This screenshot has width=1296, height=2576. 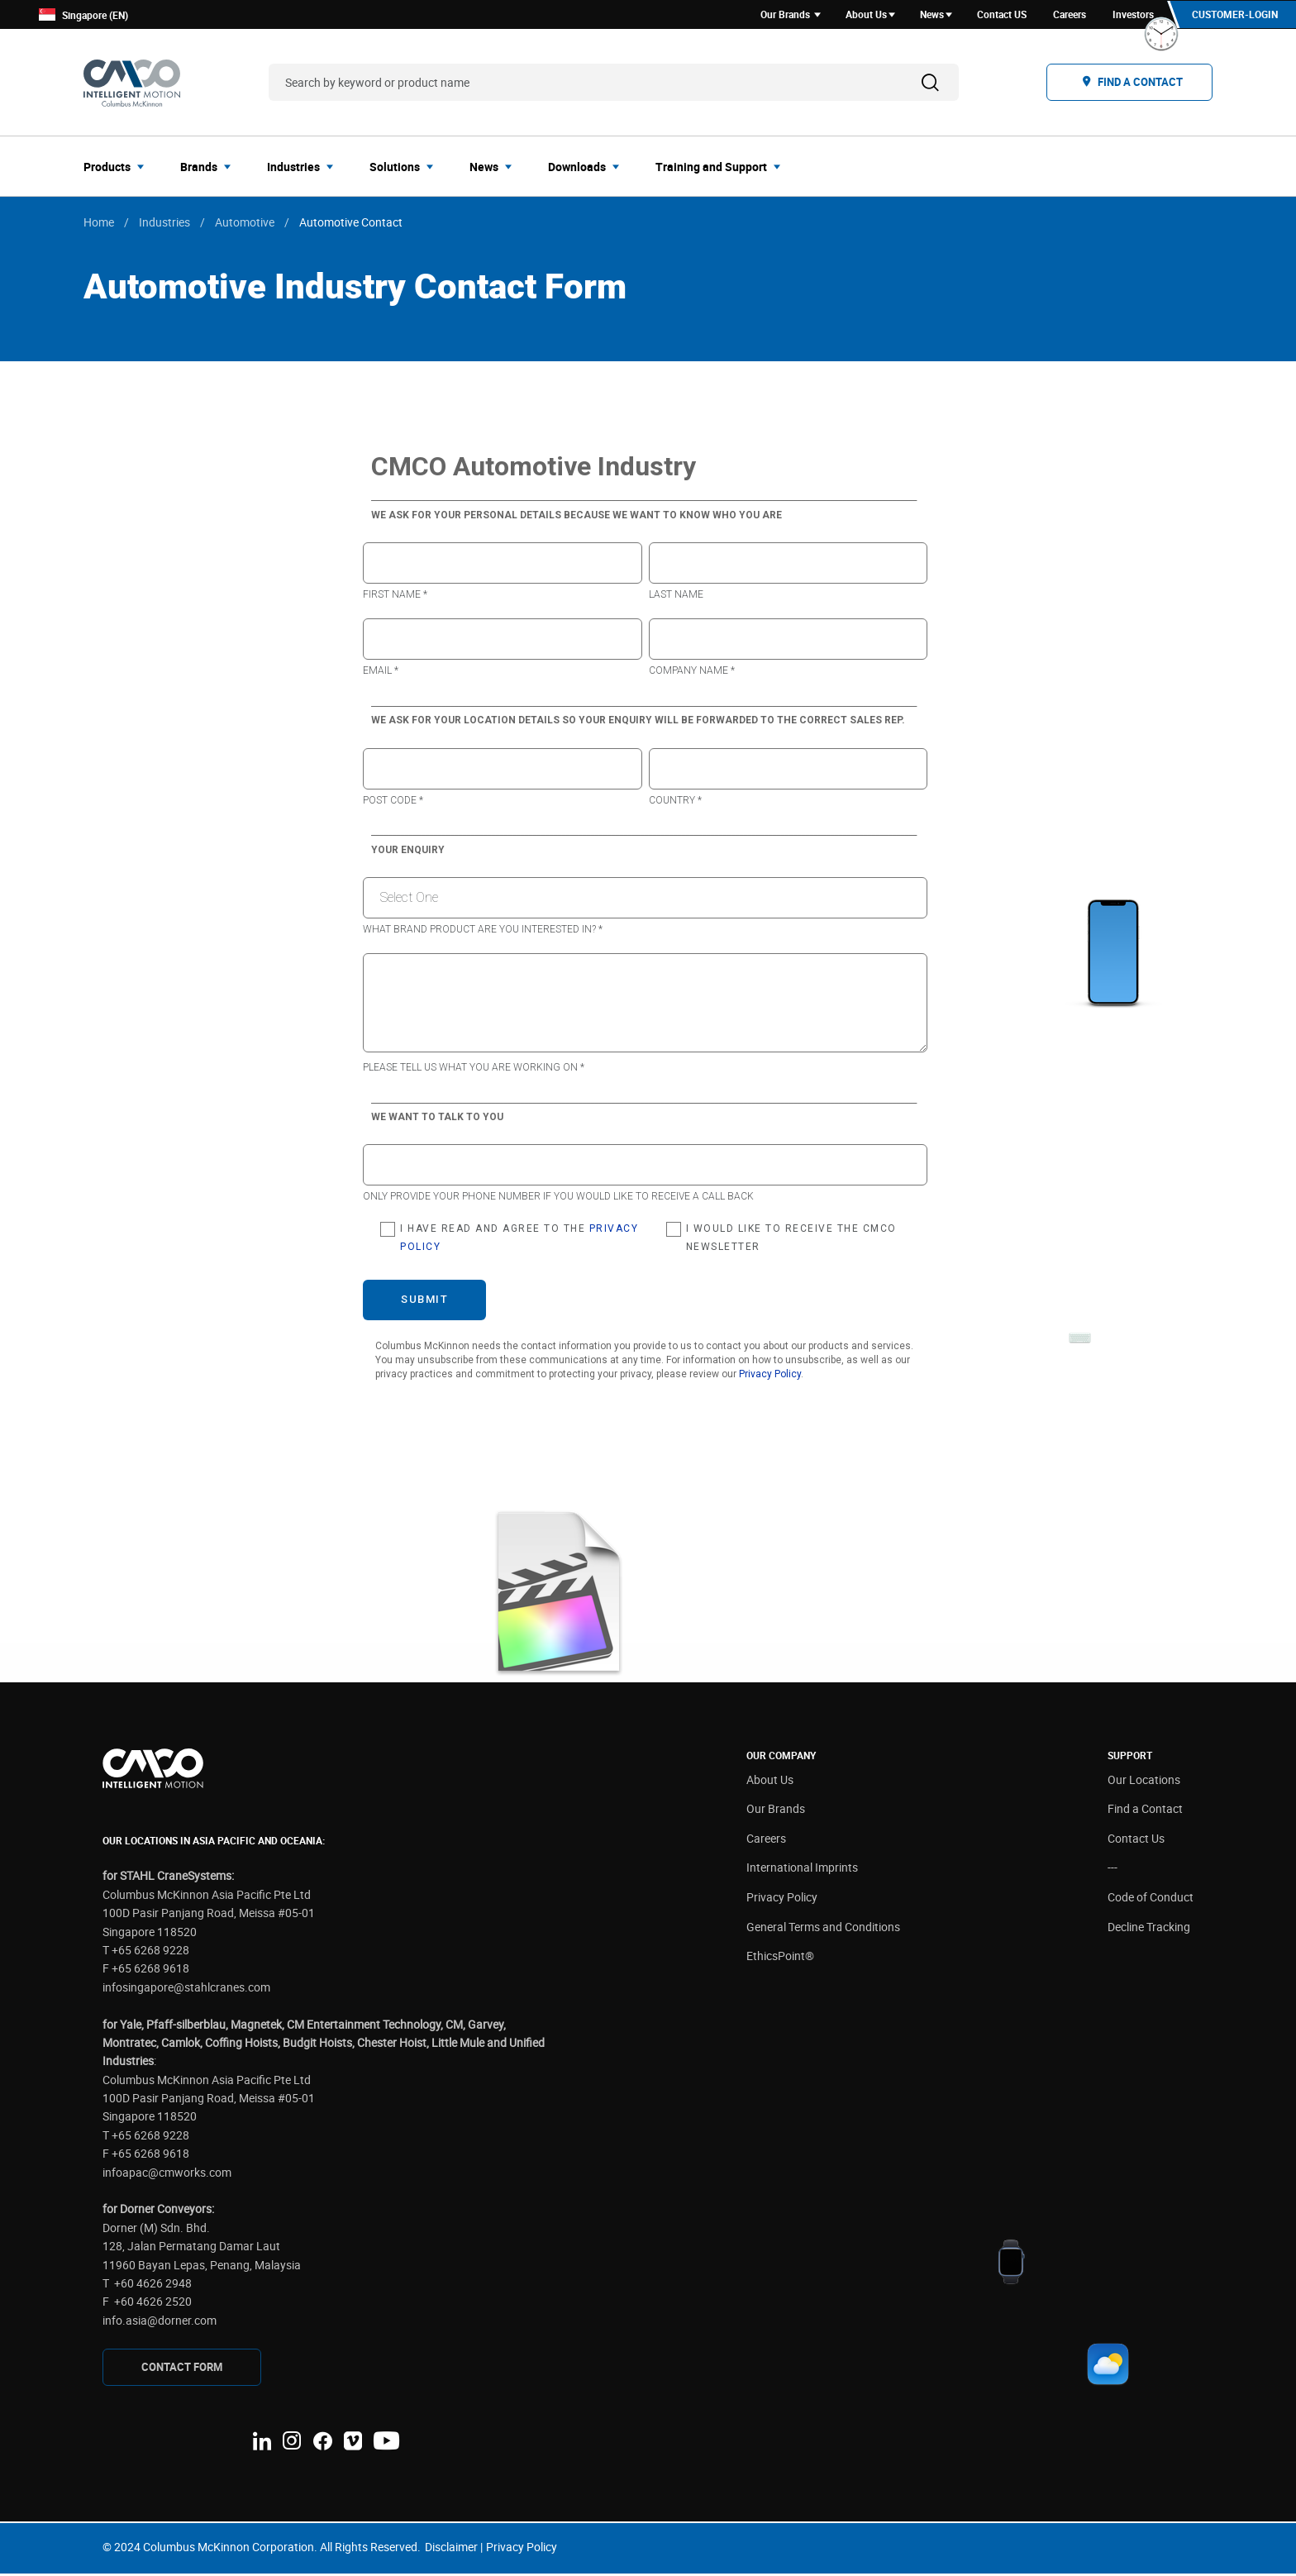 What do you see at coordinates (1011, 2262) in the screenshot?
I see `apple watch series 8 device icon` at bounding box center [1011, 2262].